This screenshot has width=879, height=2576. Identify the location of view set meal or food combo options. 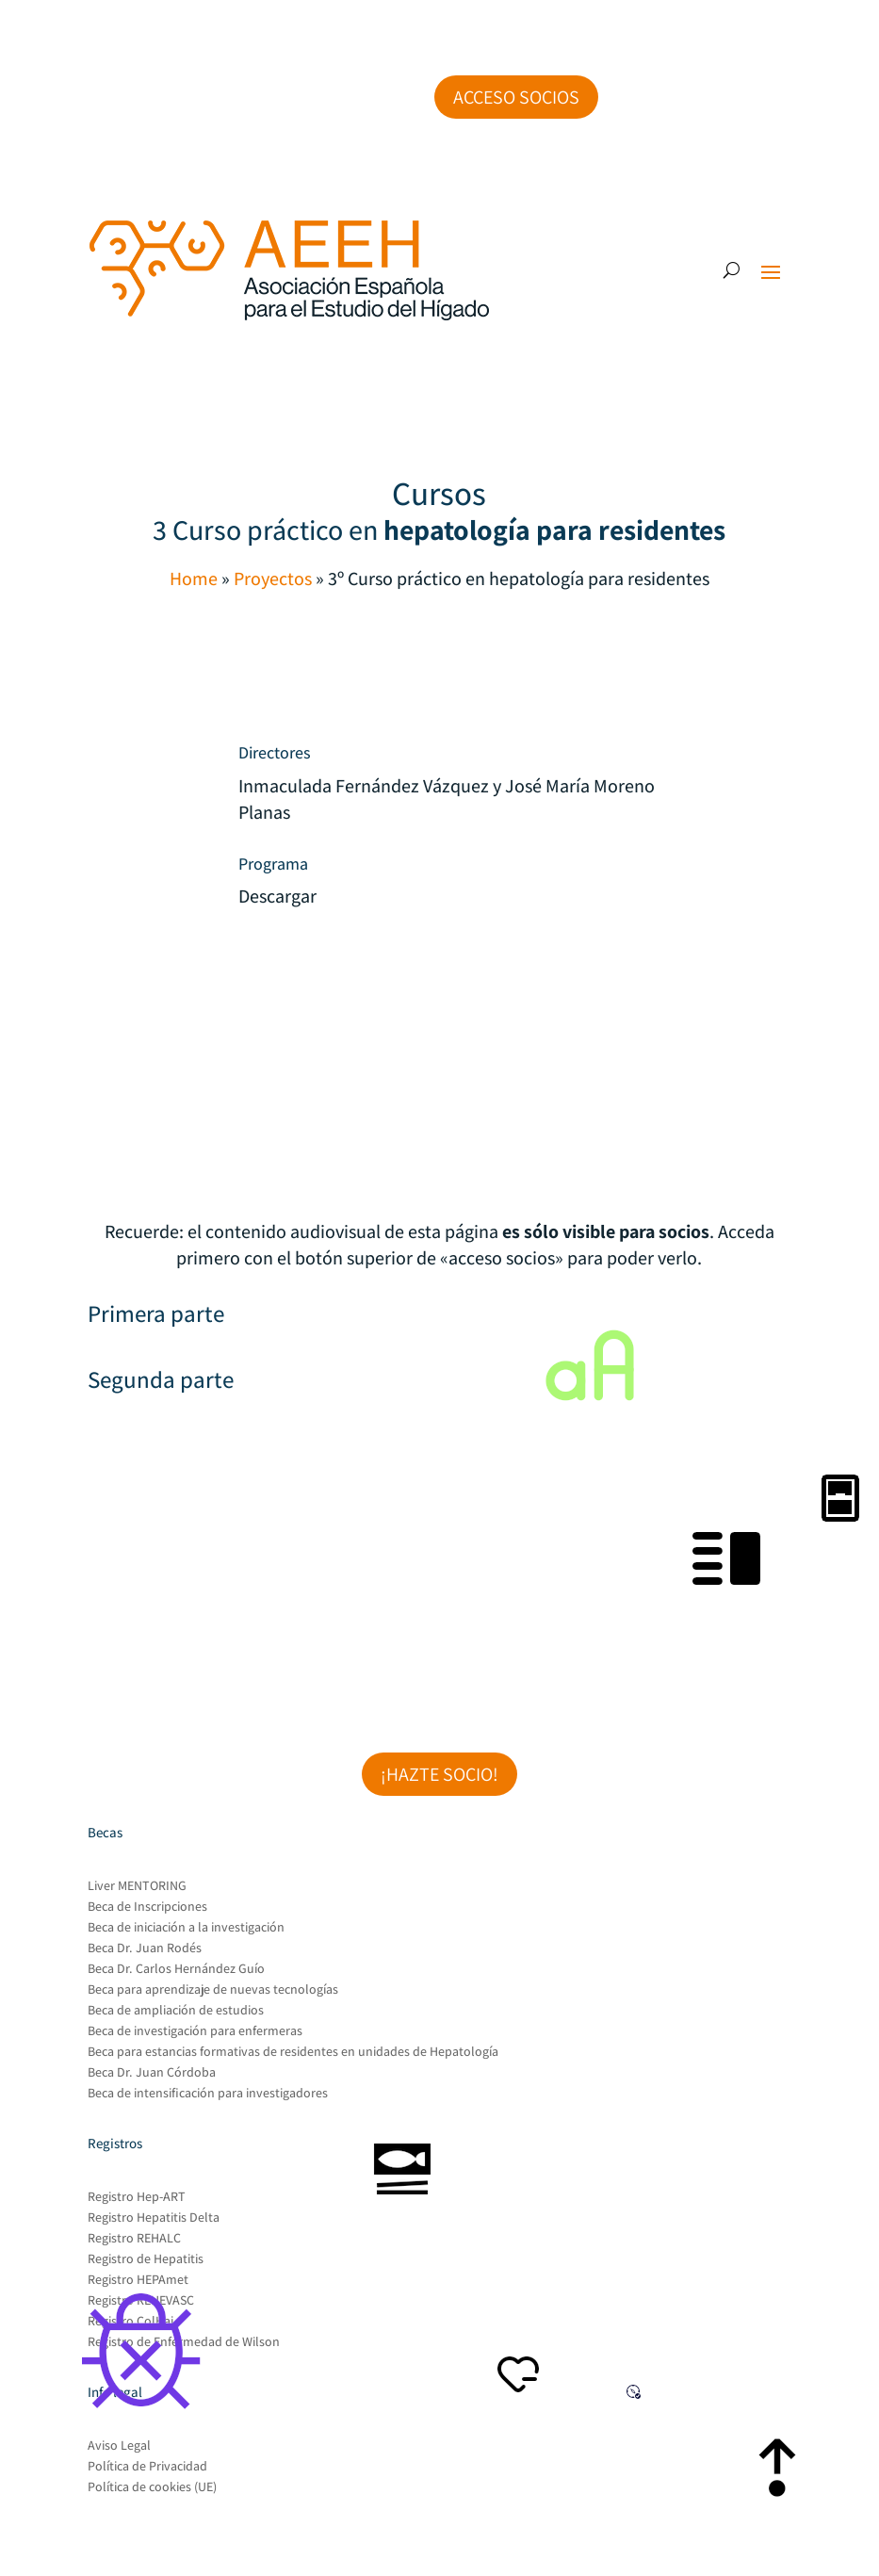
(402, 2169).